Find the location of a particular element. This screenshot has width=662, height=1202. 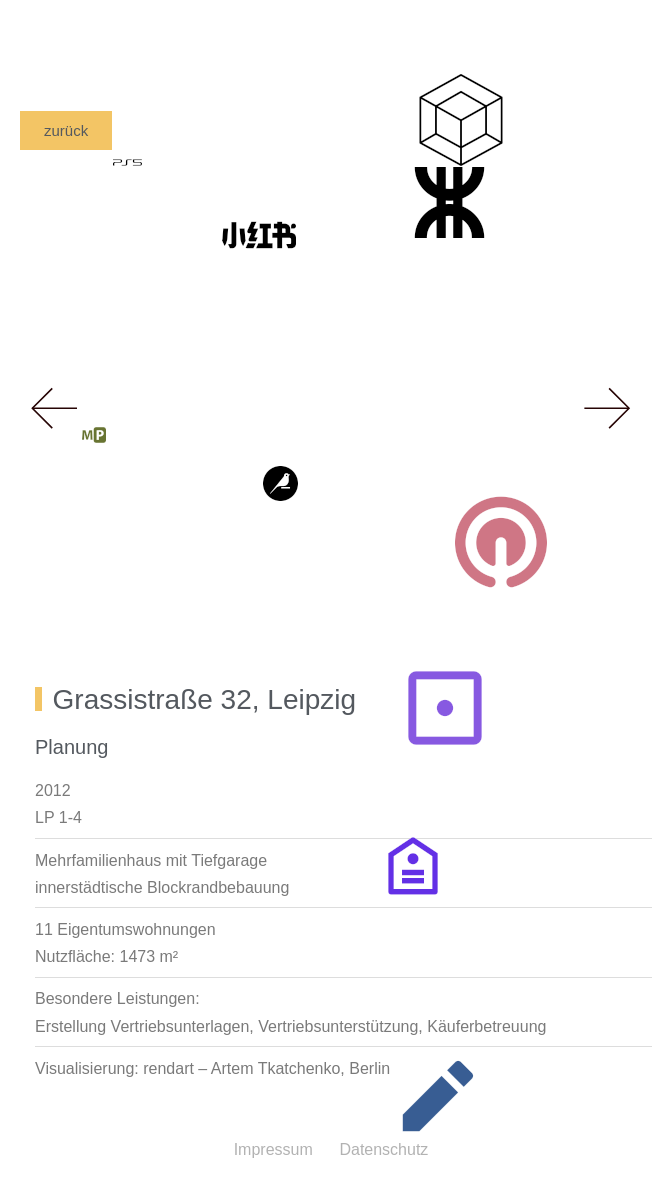

PlayStation 5 brand logo is located at coordinates (127, 162).